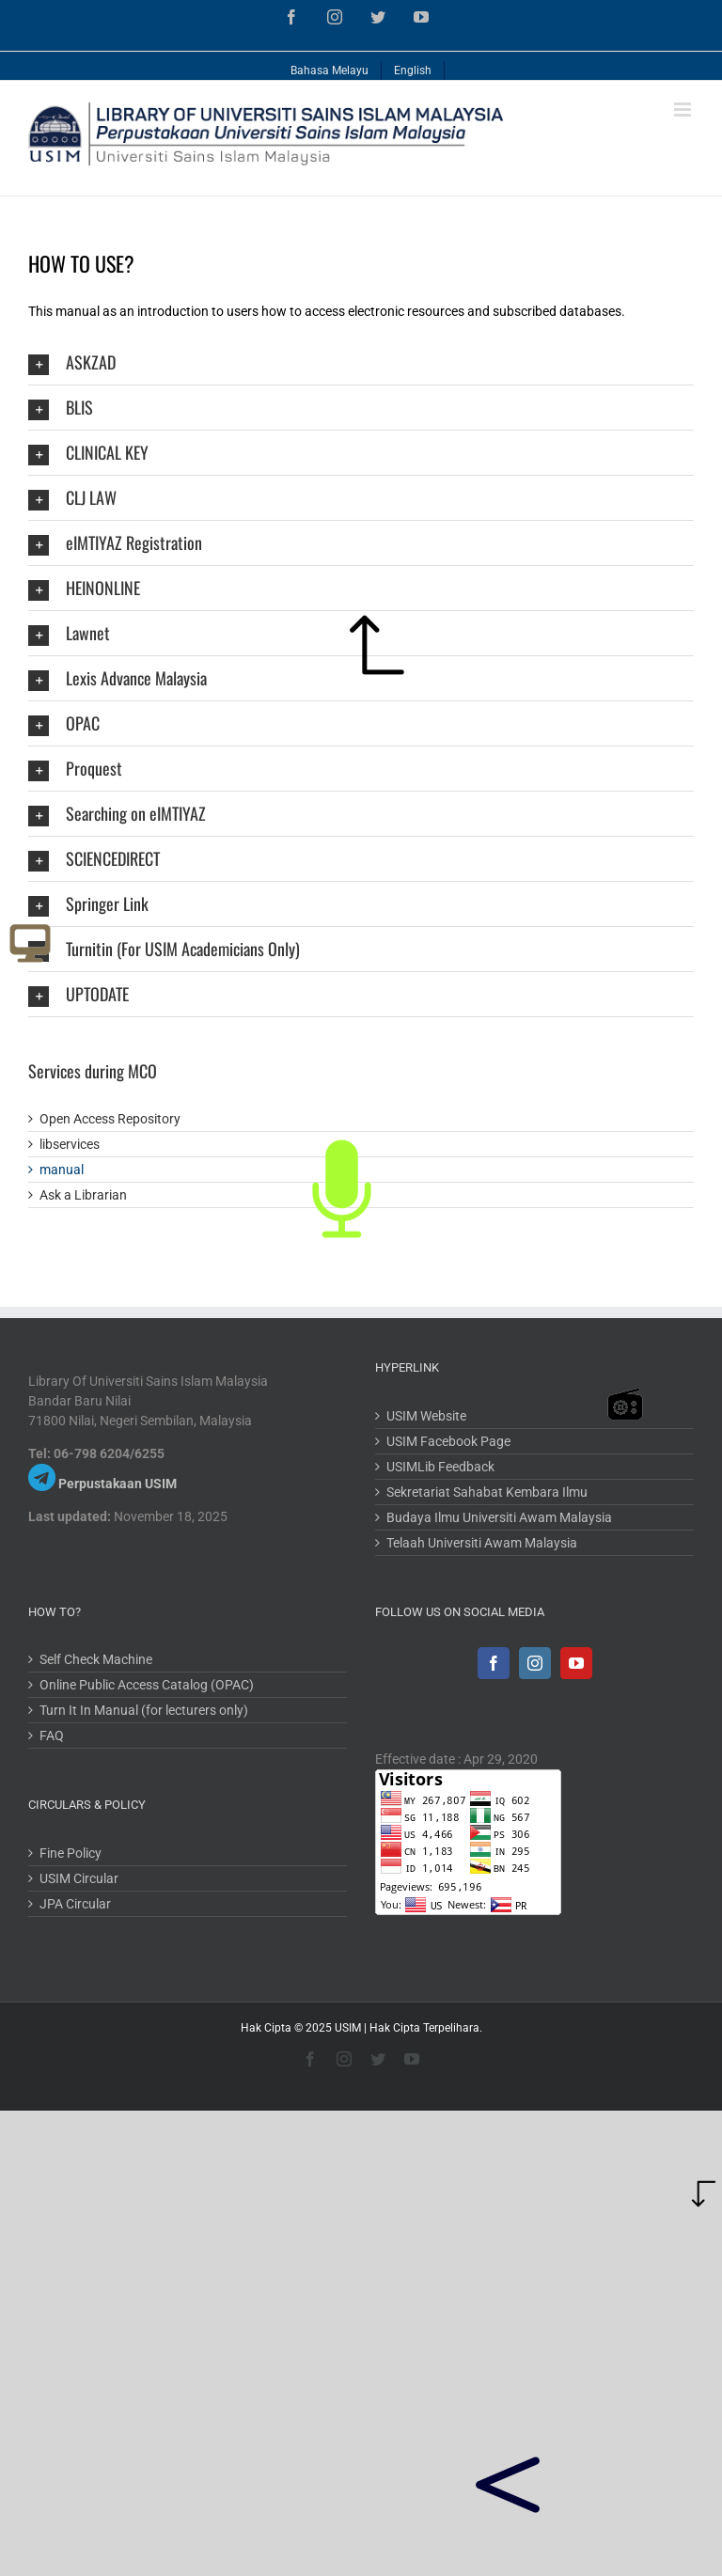 The width and height of the screenshot is (722, 2576). What do you see at coordinates (377, 645) in the screenshot?
I see `go back and up to previous level` at bounding box center [377, 645].